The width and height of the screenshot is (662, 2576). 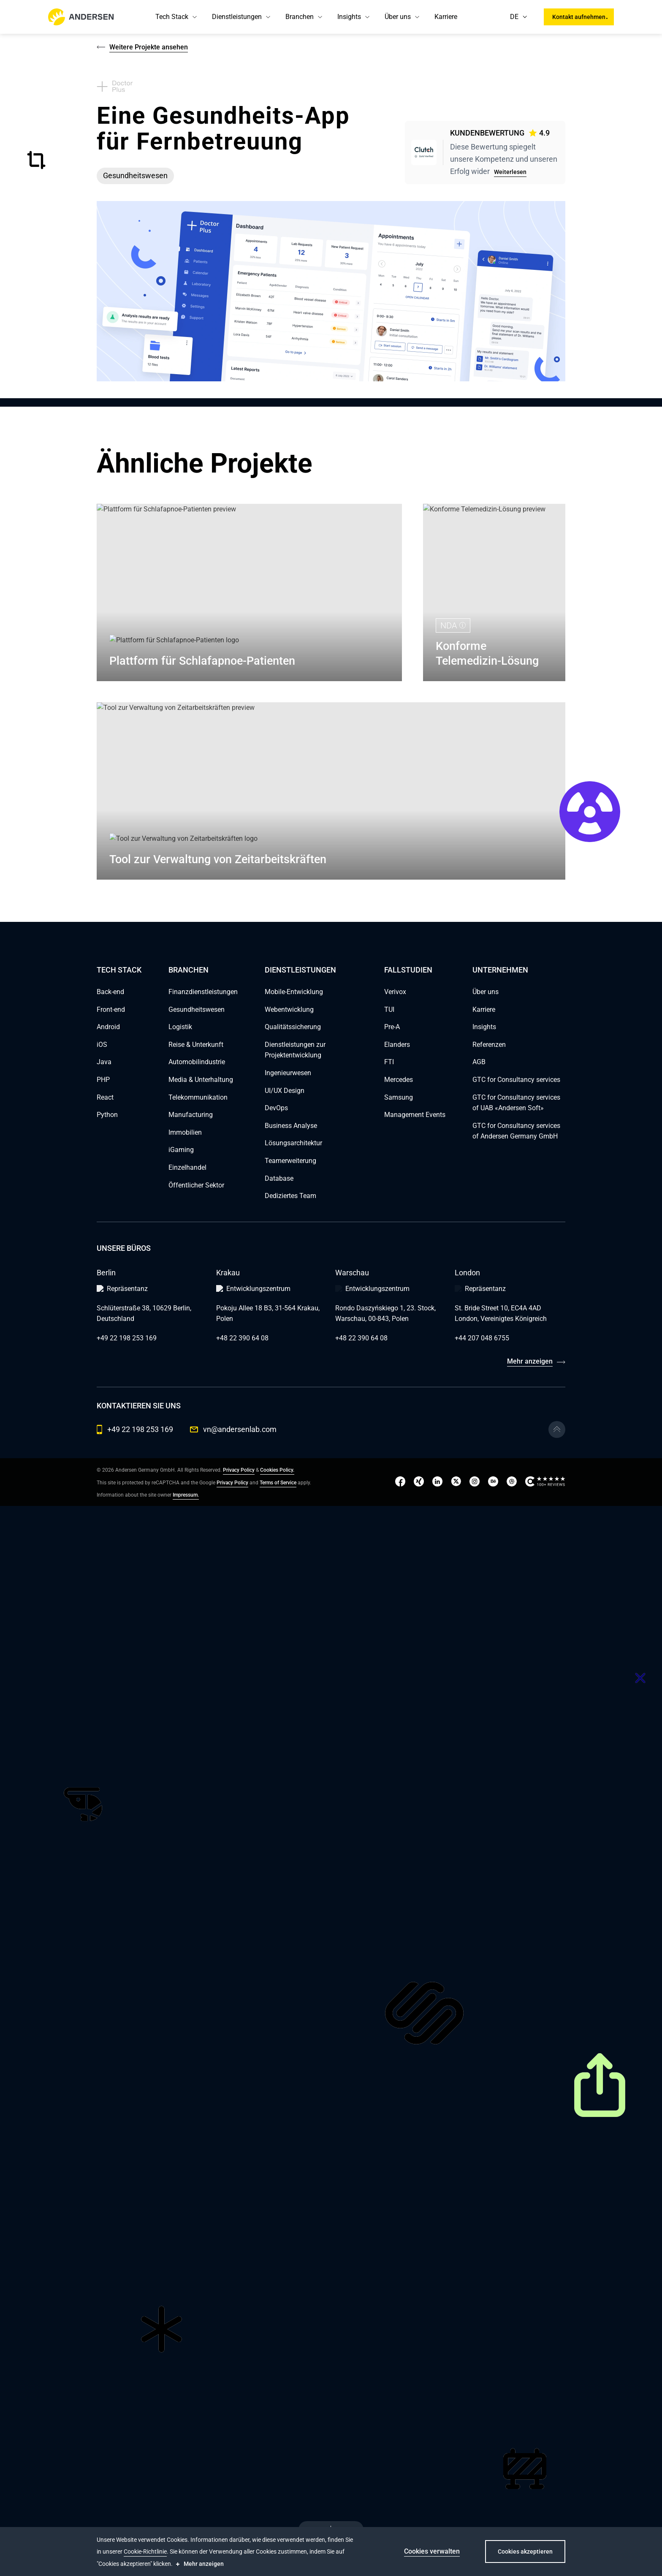 I want to click on close or dismiss a dialog, so click(x=640, y=1678).